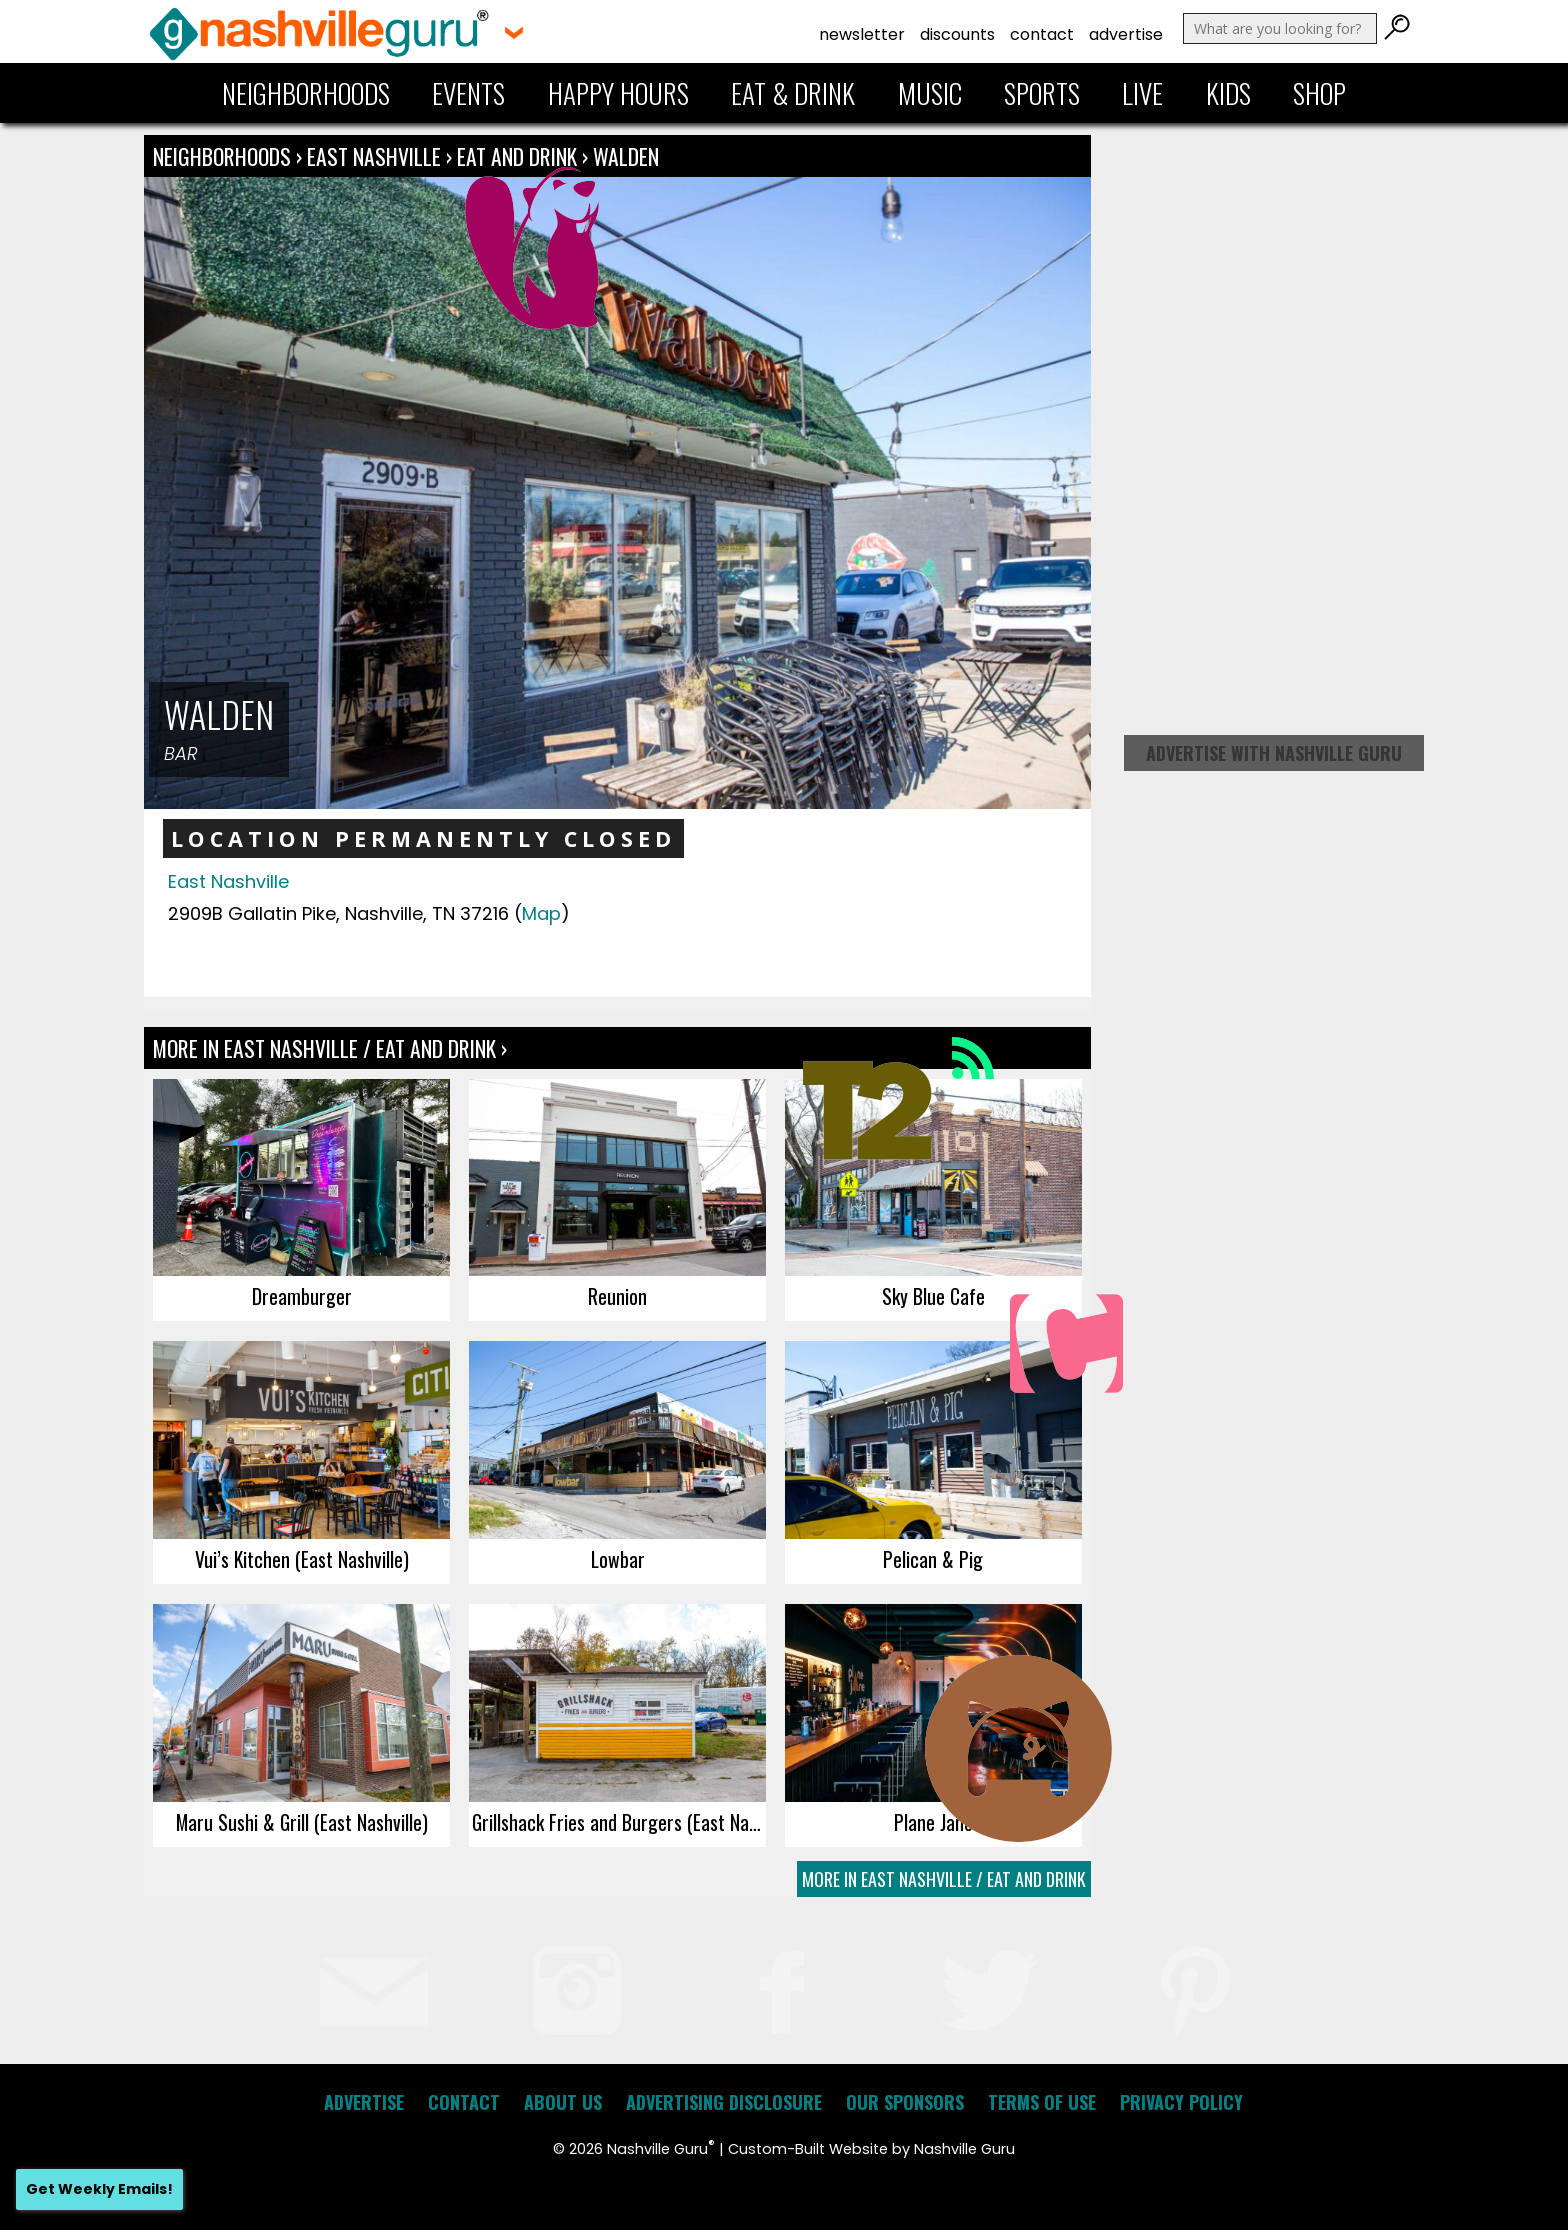  What do you see at coordinates (1018, 1748) in the screenshot?
I see `visit porkbun domain registrar website` at bounding box center [1018, 1748].